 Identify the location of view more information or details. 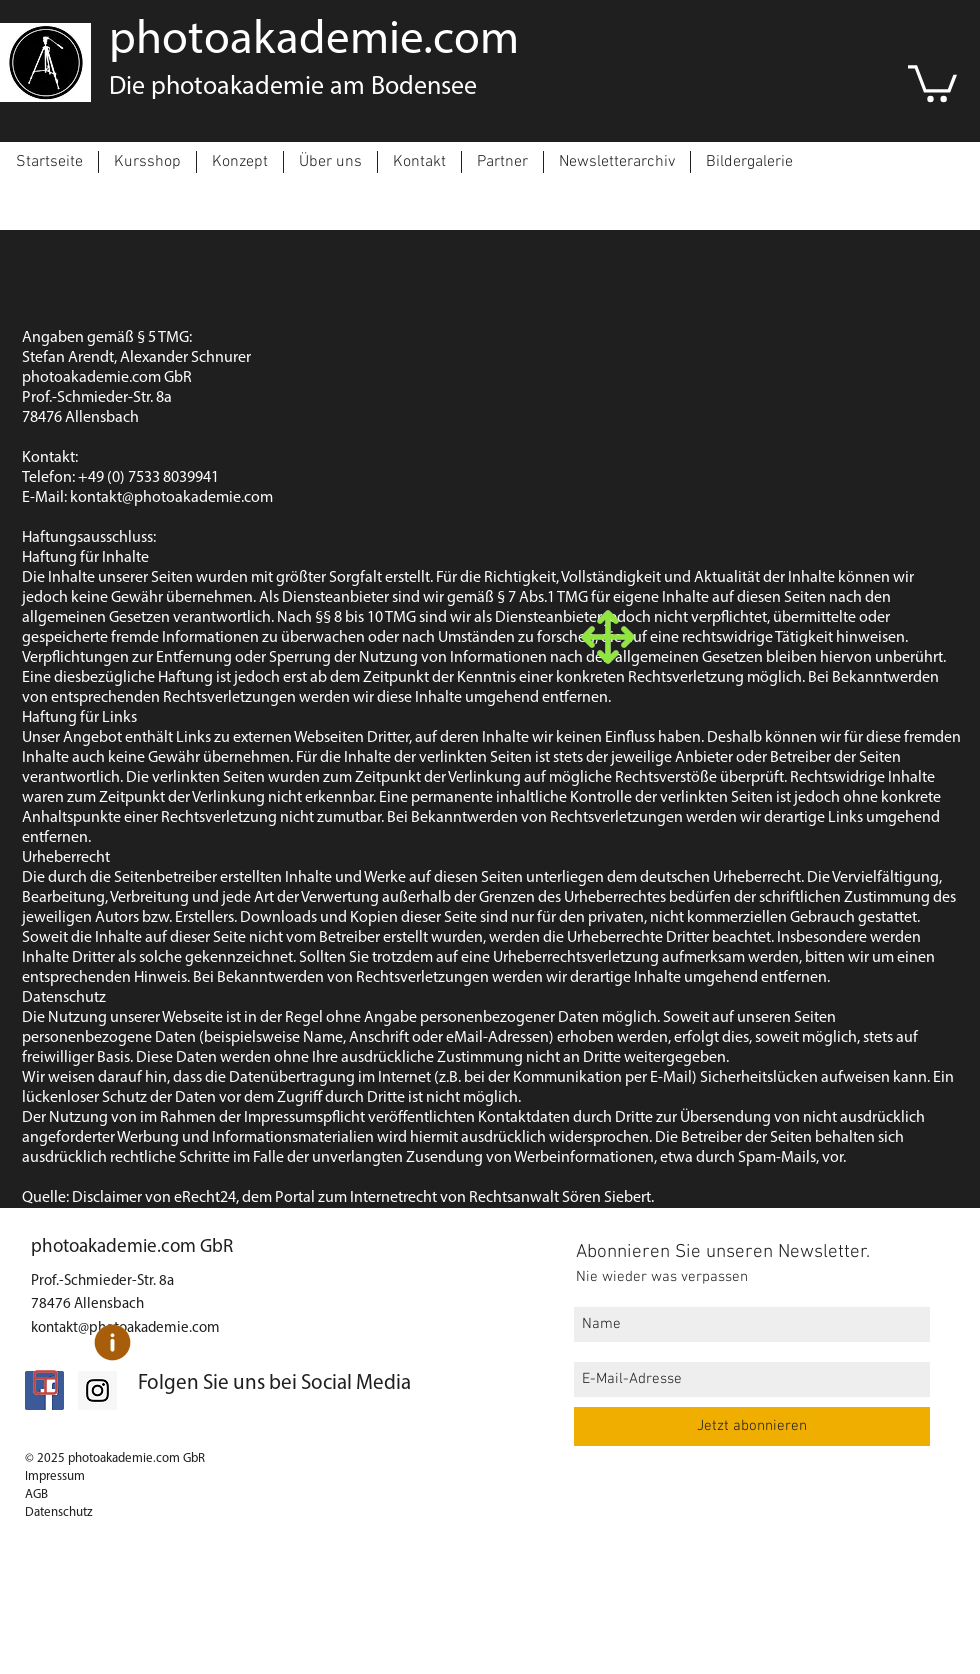
(112, 1342).